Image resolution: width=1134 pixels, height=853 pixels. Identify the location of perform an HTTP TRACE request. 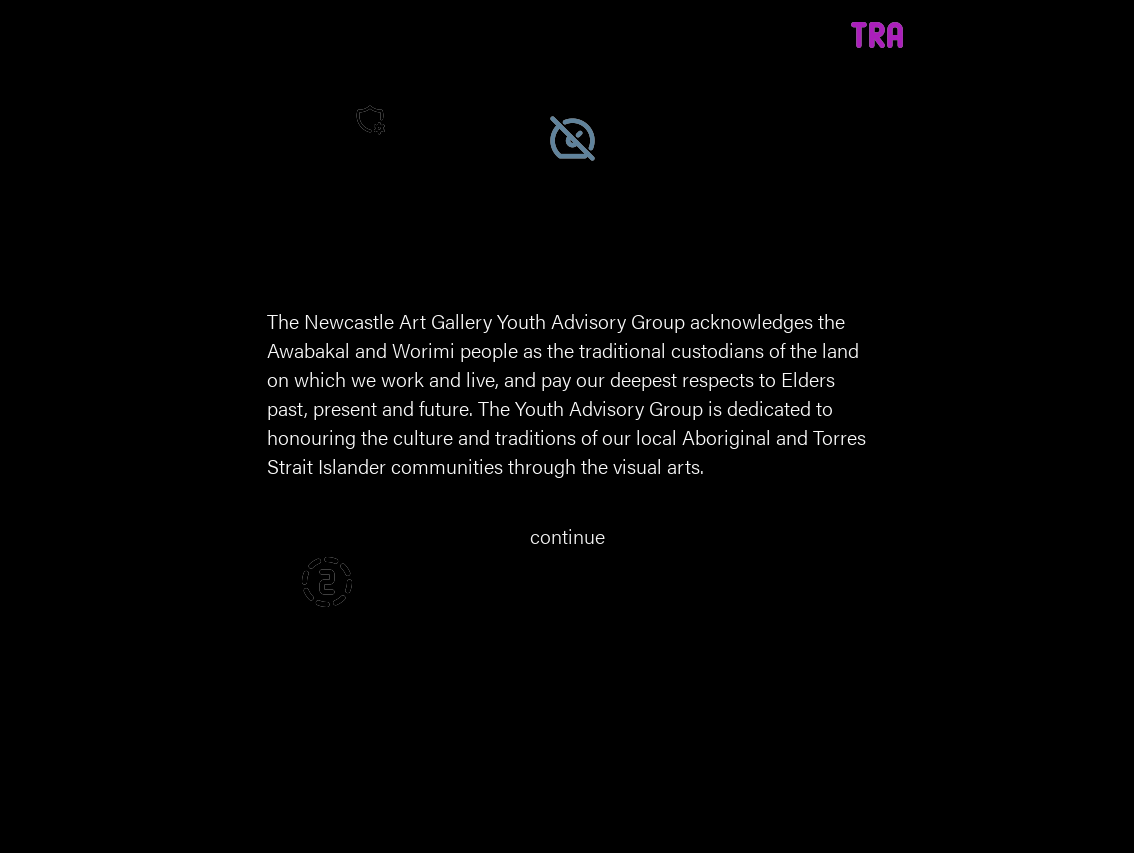
(877, 35).